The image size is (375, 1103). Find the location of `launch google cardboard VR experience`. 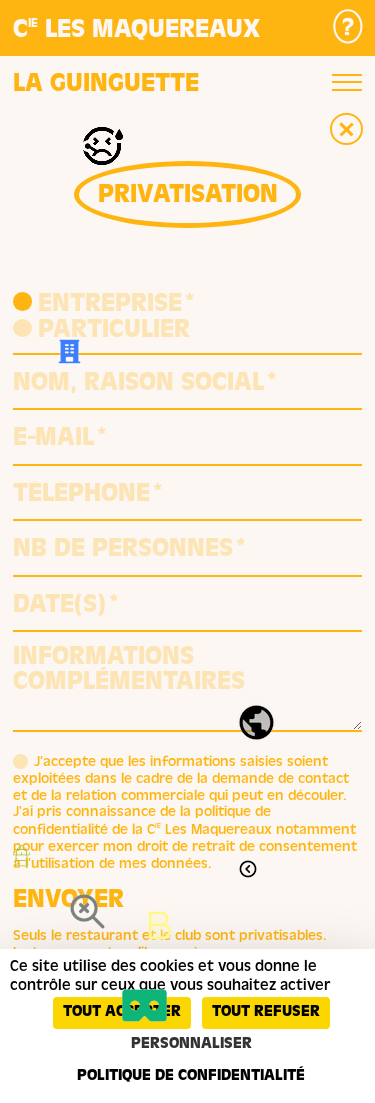

launch google cardboard VR experience is located at coordinates (144, 1005).